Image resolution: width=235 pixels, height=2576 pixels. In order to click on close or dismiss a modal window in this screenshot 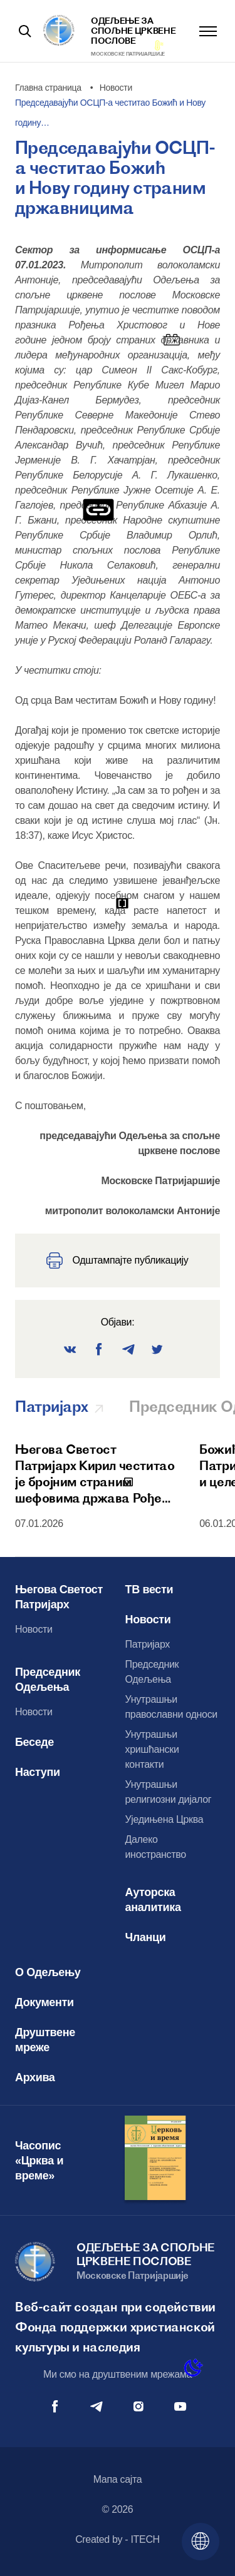, I will do `click(128, 1482)`.